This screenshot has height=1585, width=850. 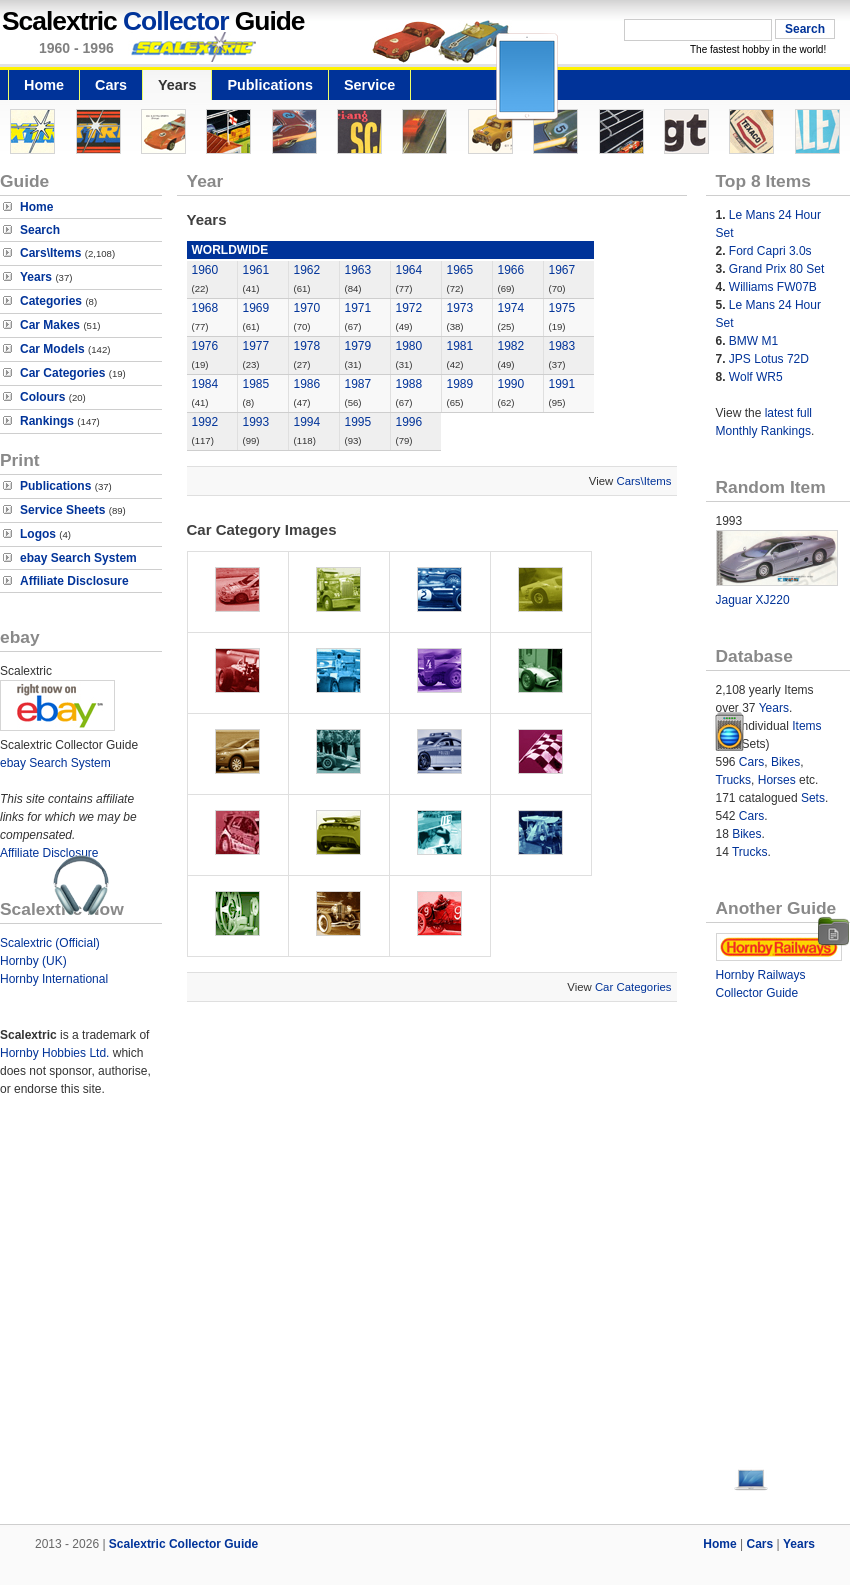 What do you see at coordinates (81, 885) in the screenshot?
I see `bluetooth headphones connected` at bounding box center [81, 885].